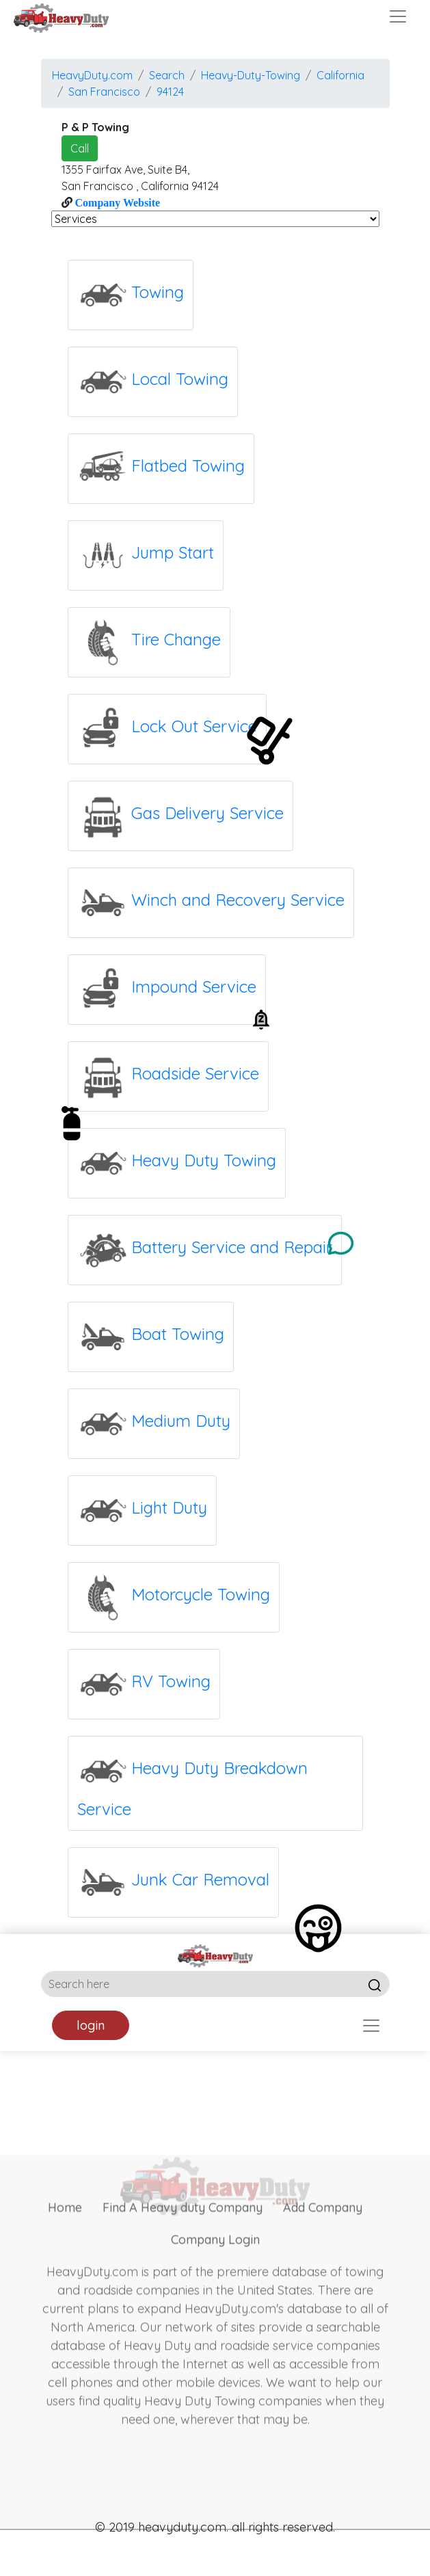 The height and width of the screenshot is (2576, 430). What do you see at coordinates (72, 1123) in the screenshot?
I see `access scuba diving equipment or gear` at bounding box center [72, 1123].